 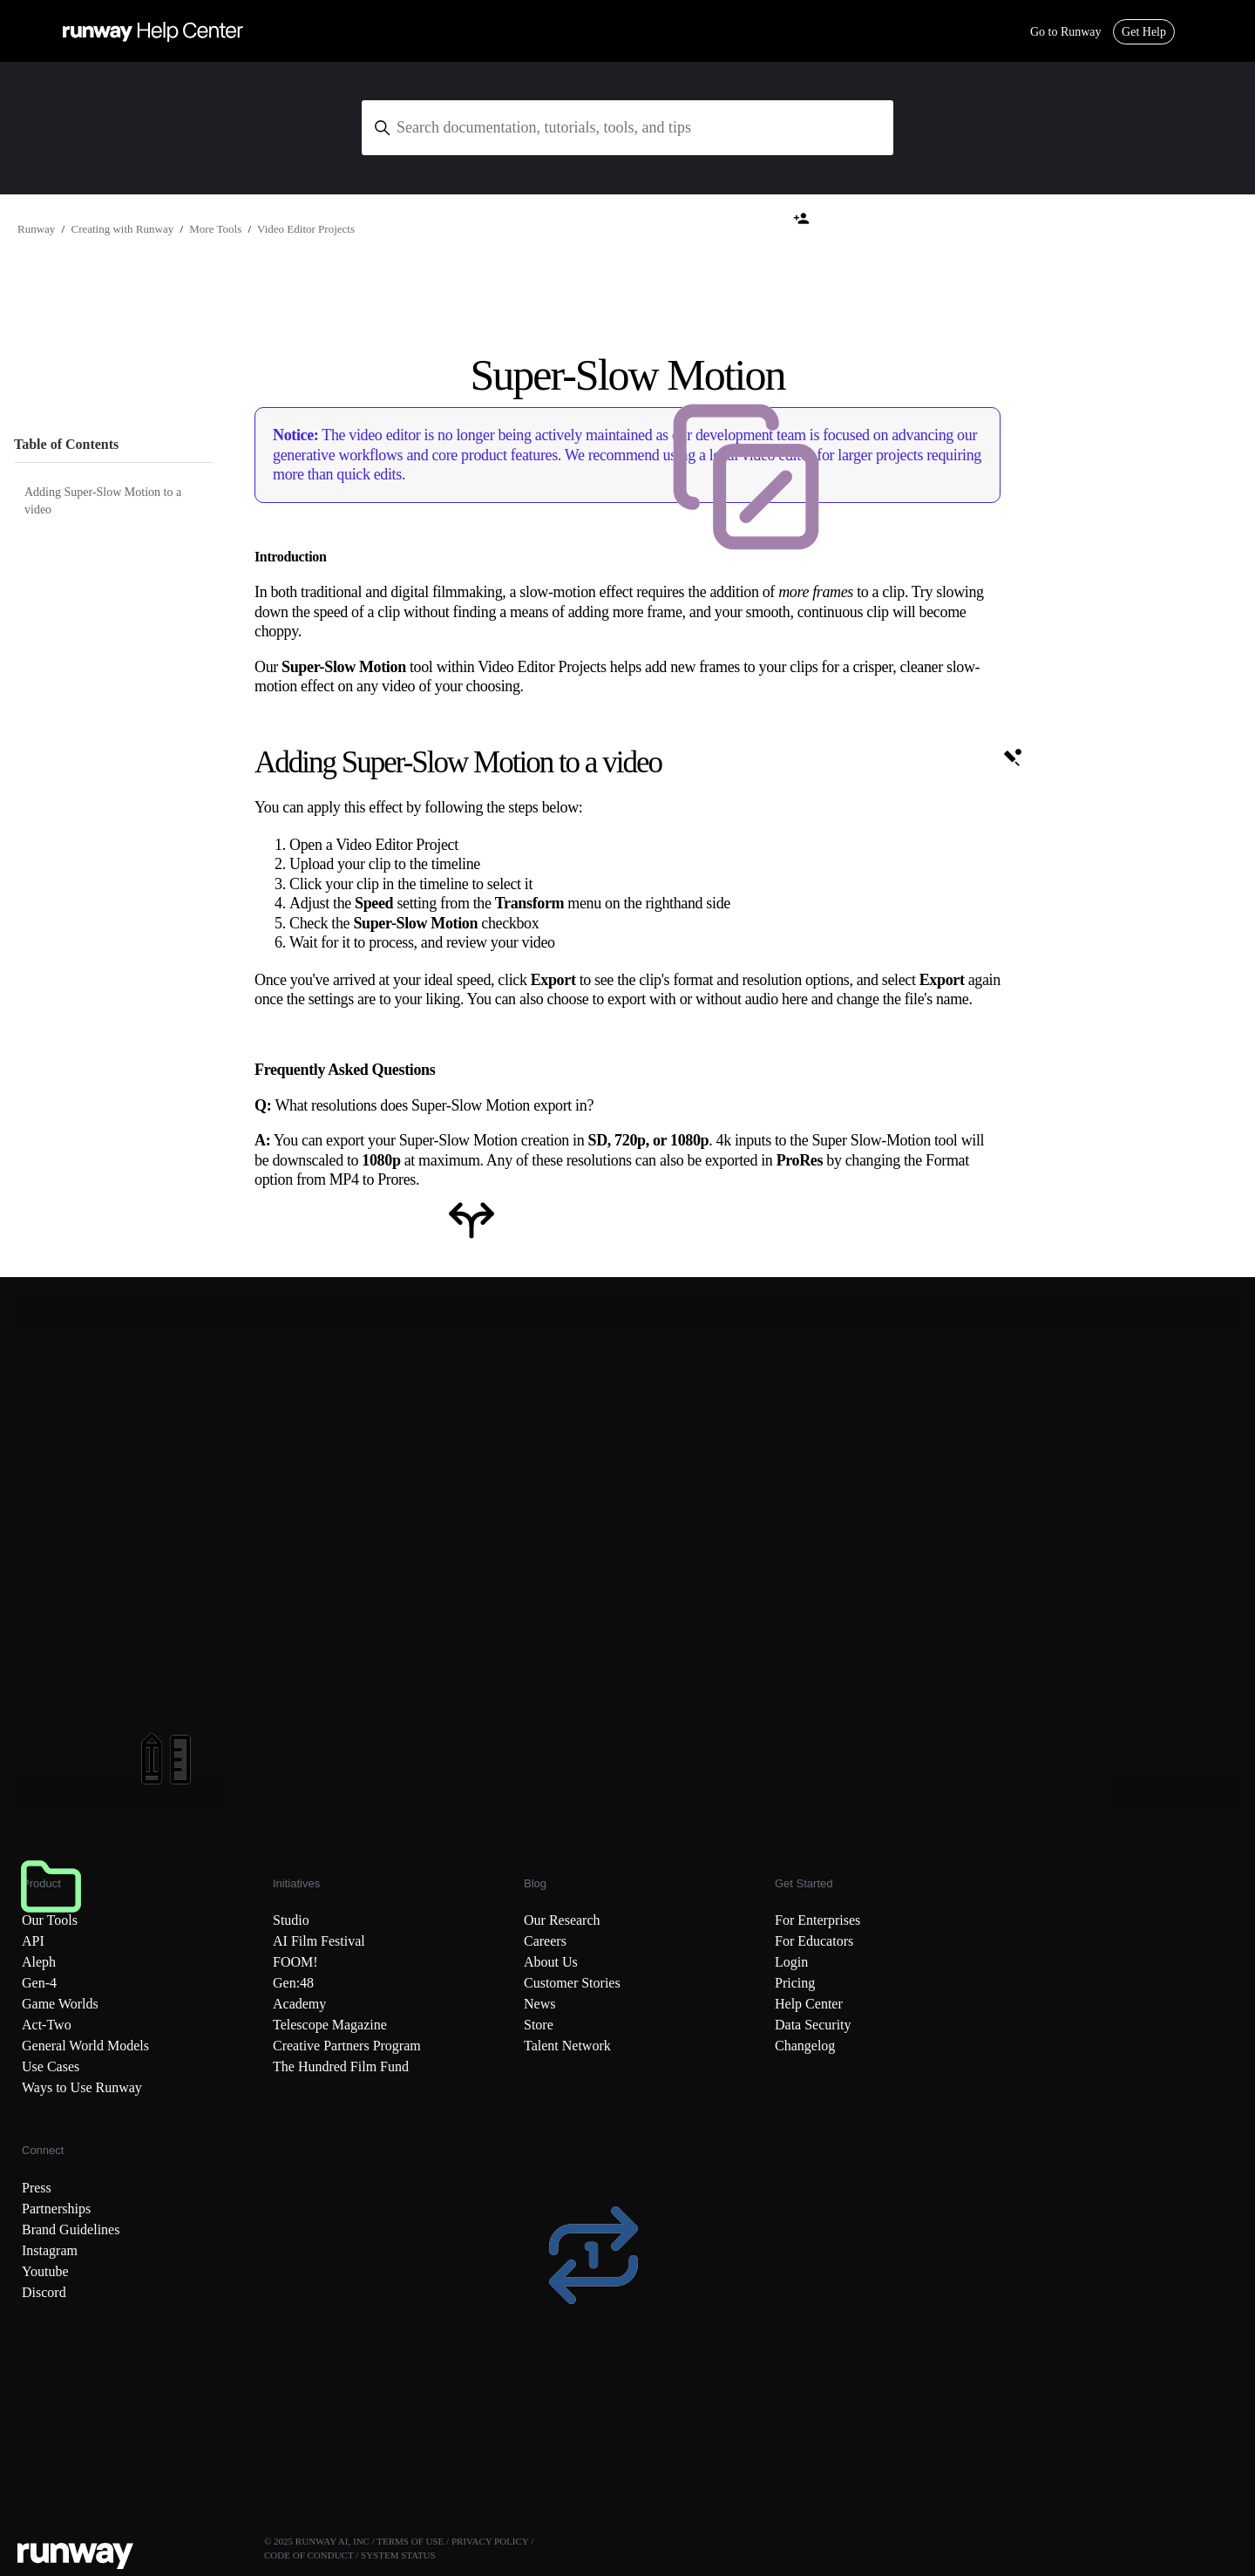 What do you see at coordinates (594, 2255) in the screenshot?
I see `repeat current track once` at bounding box center [594, 2255].